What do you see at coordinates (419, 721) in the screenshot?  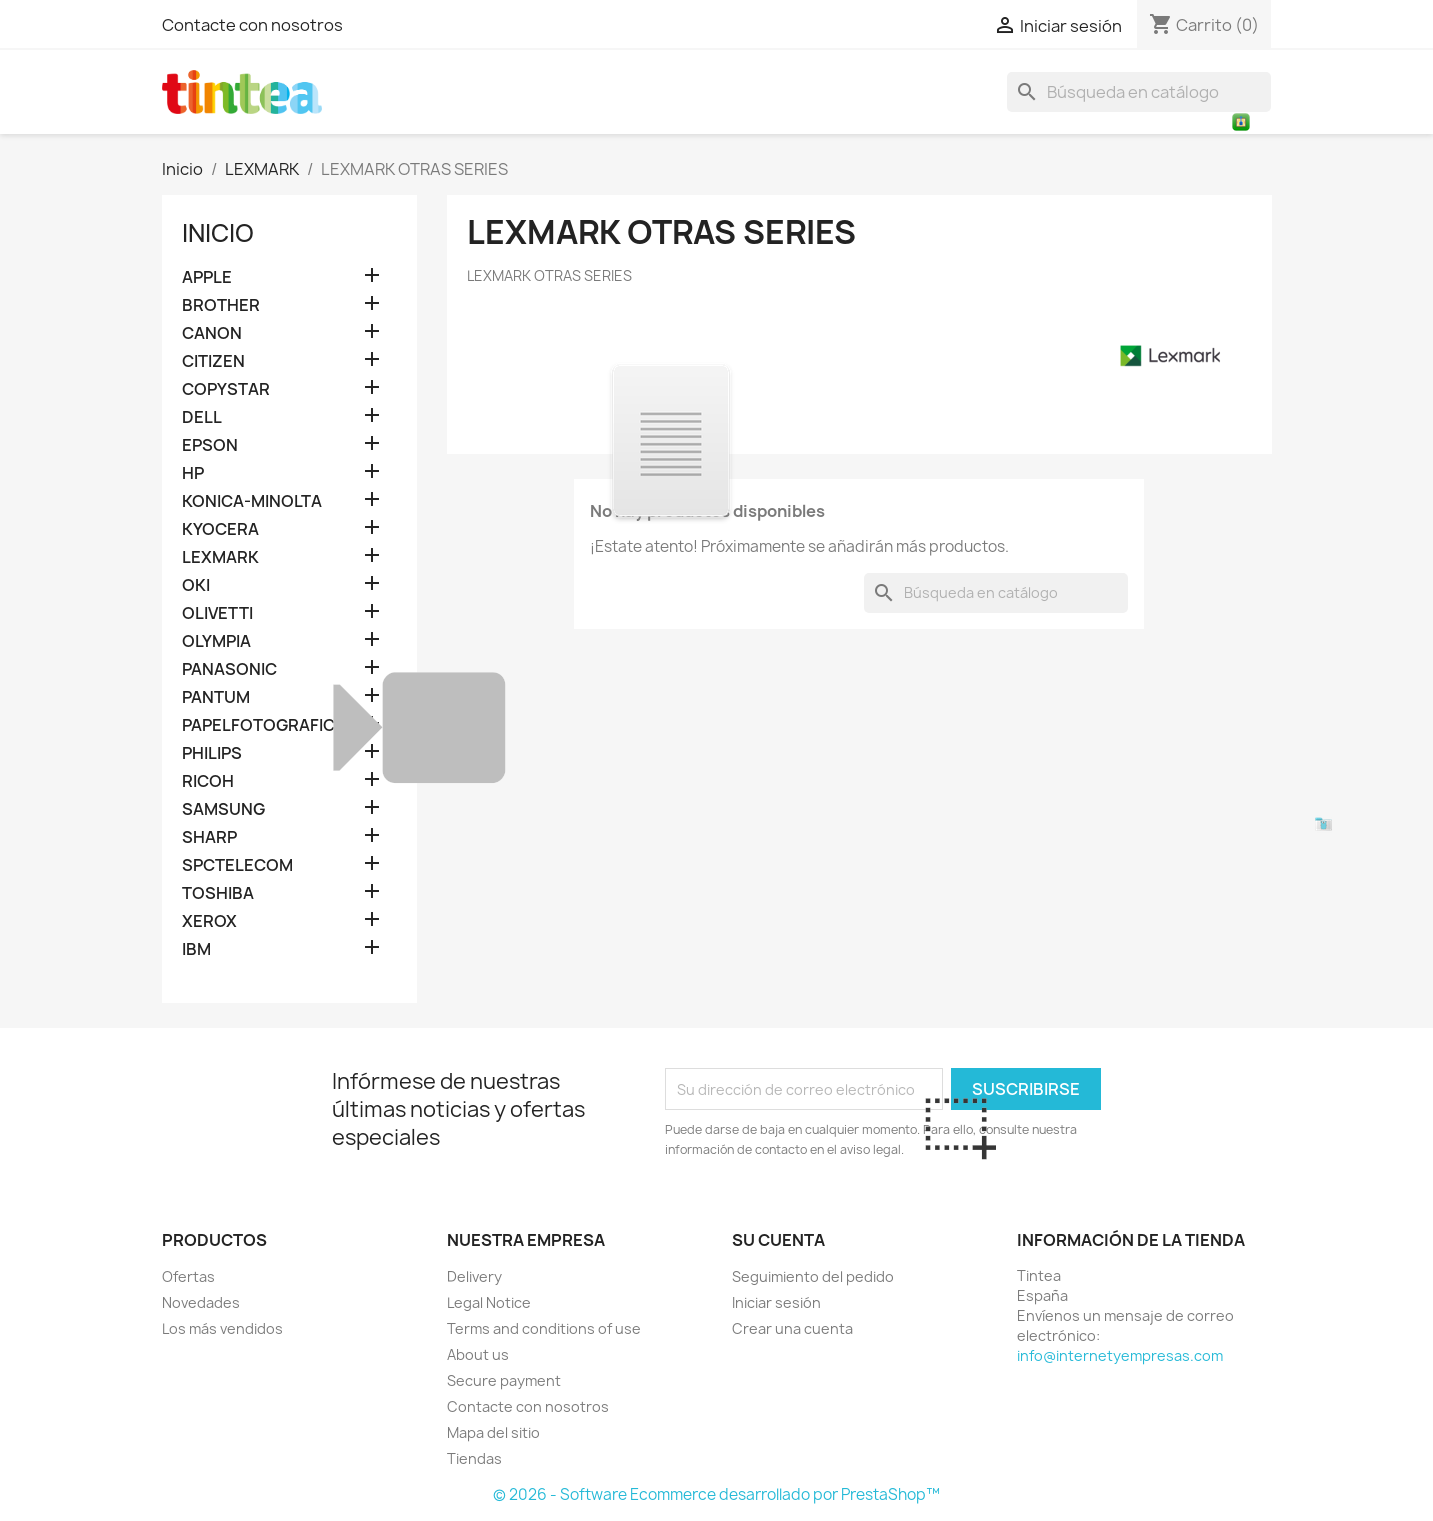 I see `open your videos folder` at bounding box center [419, 721].